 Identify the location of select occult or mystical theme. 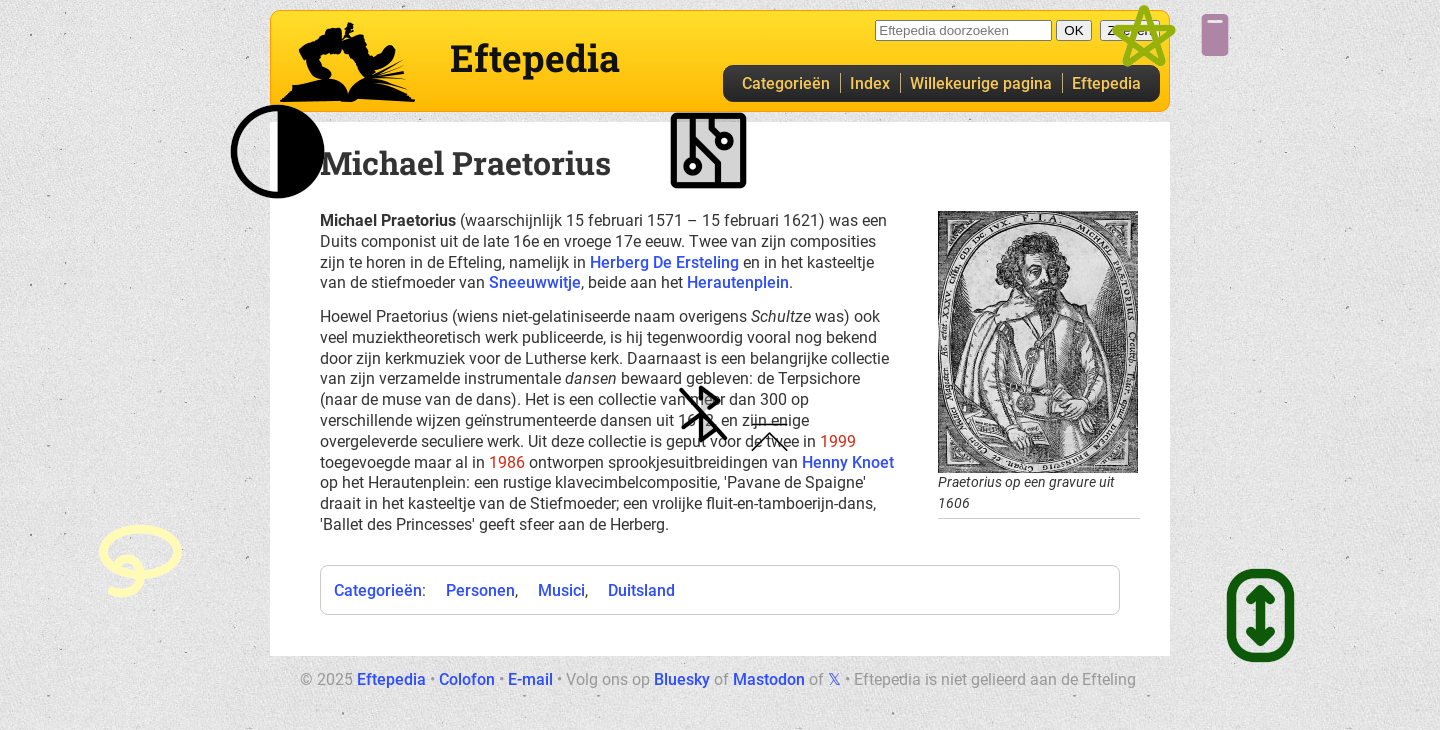
(1144, 39).